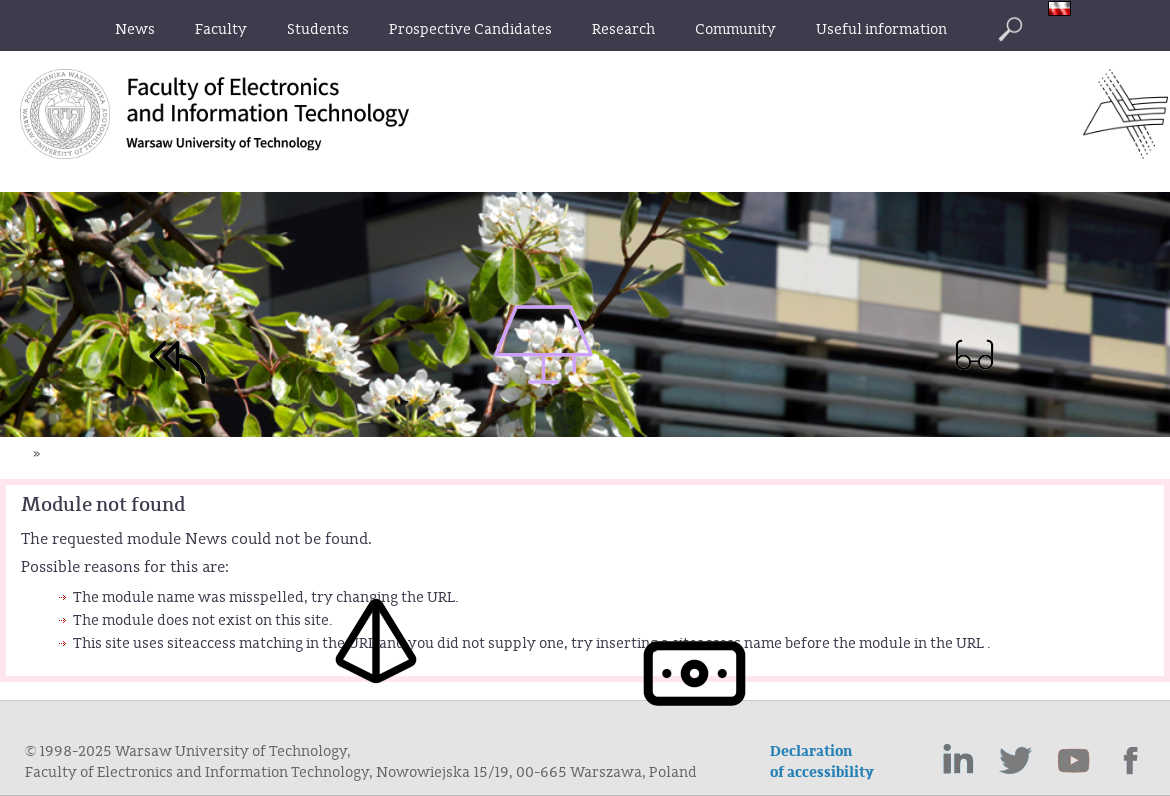 The width and height of the screenshot is (1170, 796). I want to click on reply all to a message or email, so click(177, 362).